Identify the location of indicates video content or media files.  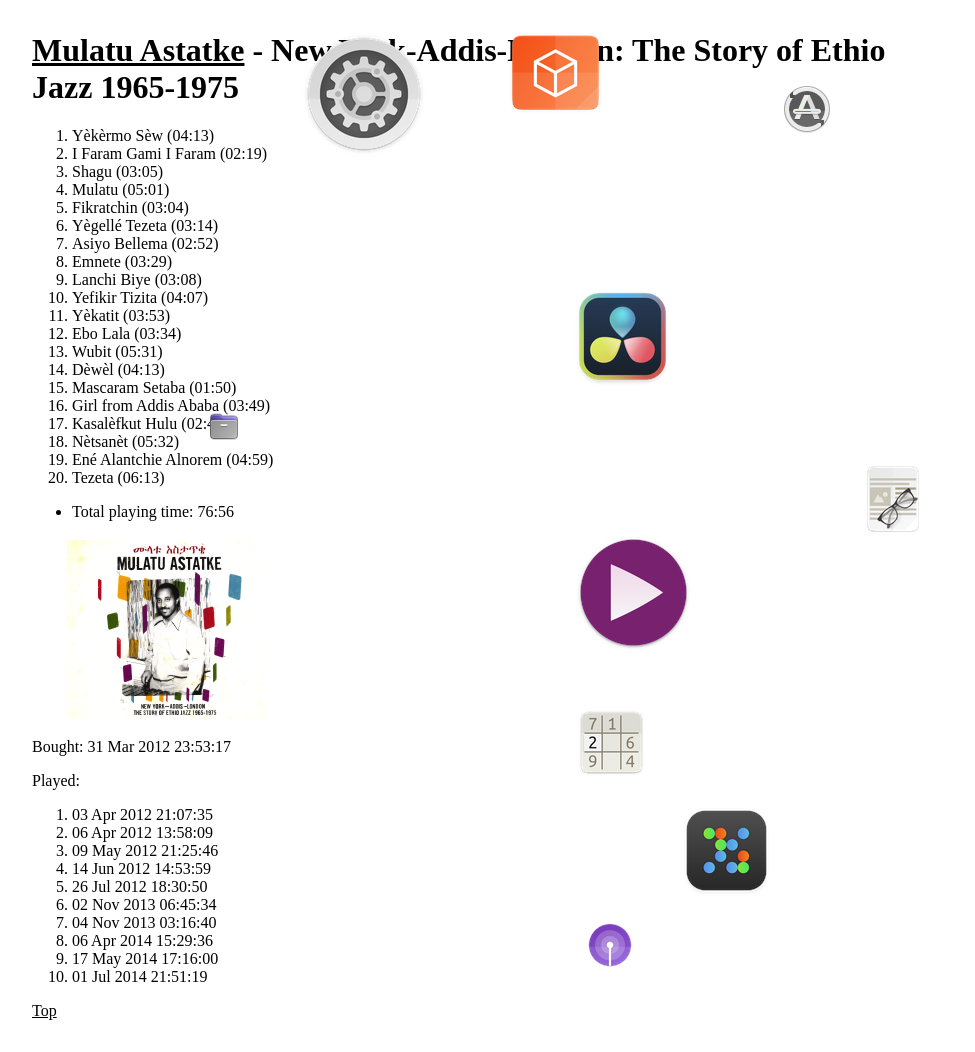
(633, 592).